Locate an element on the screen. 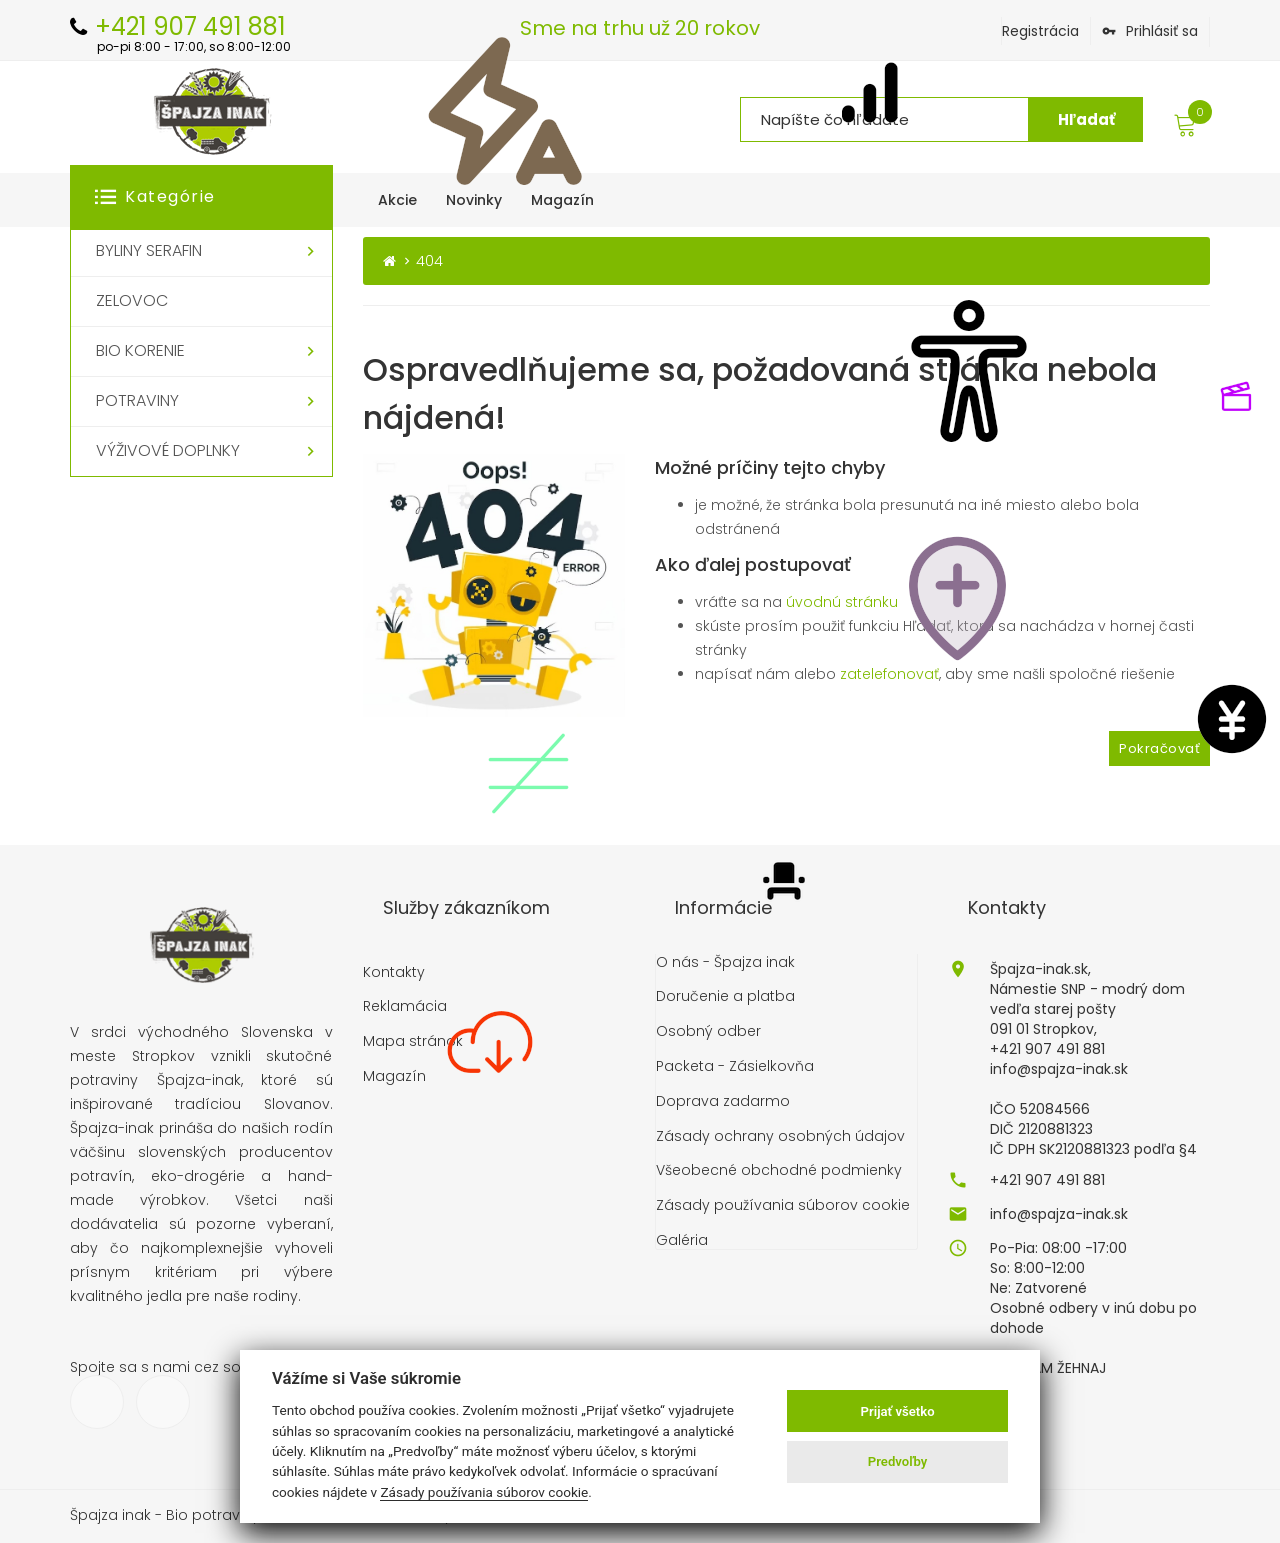  indicates medium cellular signal strength is located at coordinates (895, 77).